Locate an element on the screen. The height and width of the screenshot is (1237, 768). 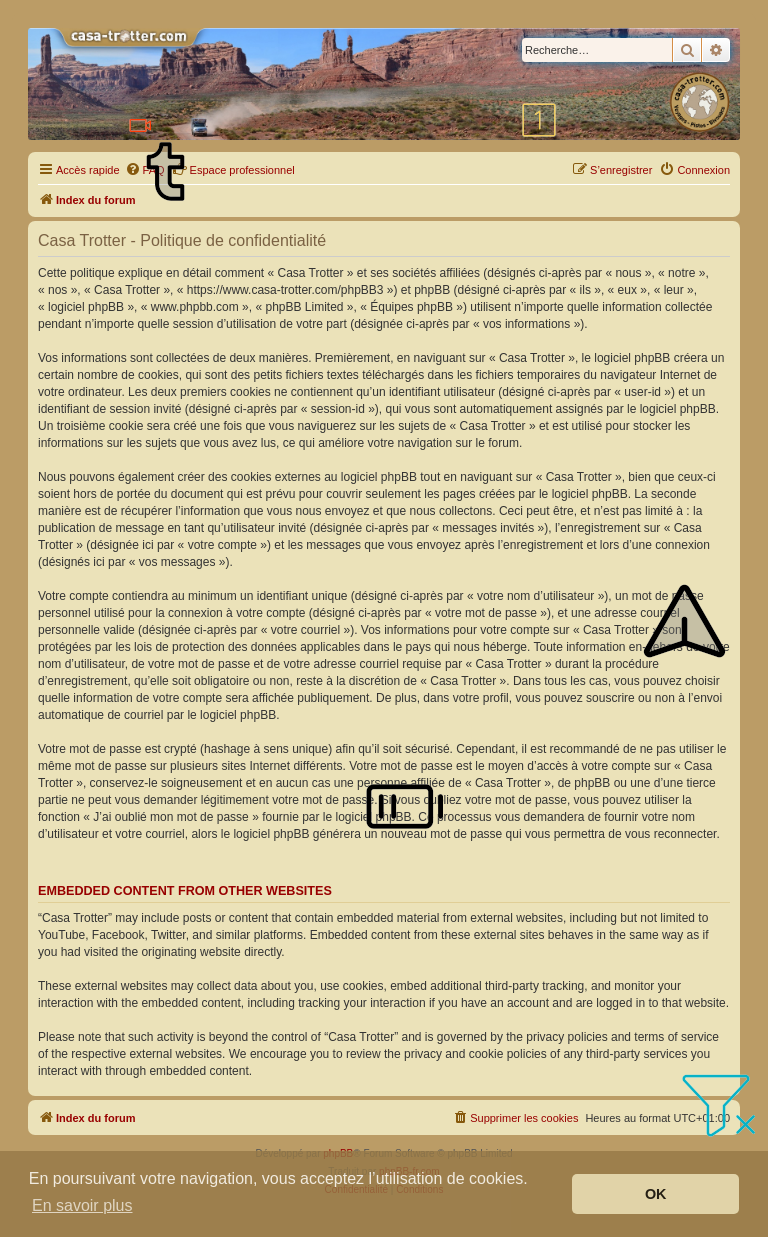
indicates medium battery level is located at coordinates (403, 806).